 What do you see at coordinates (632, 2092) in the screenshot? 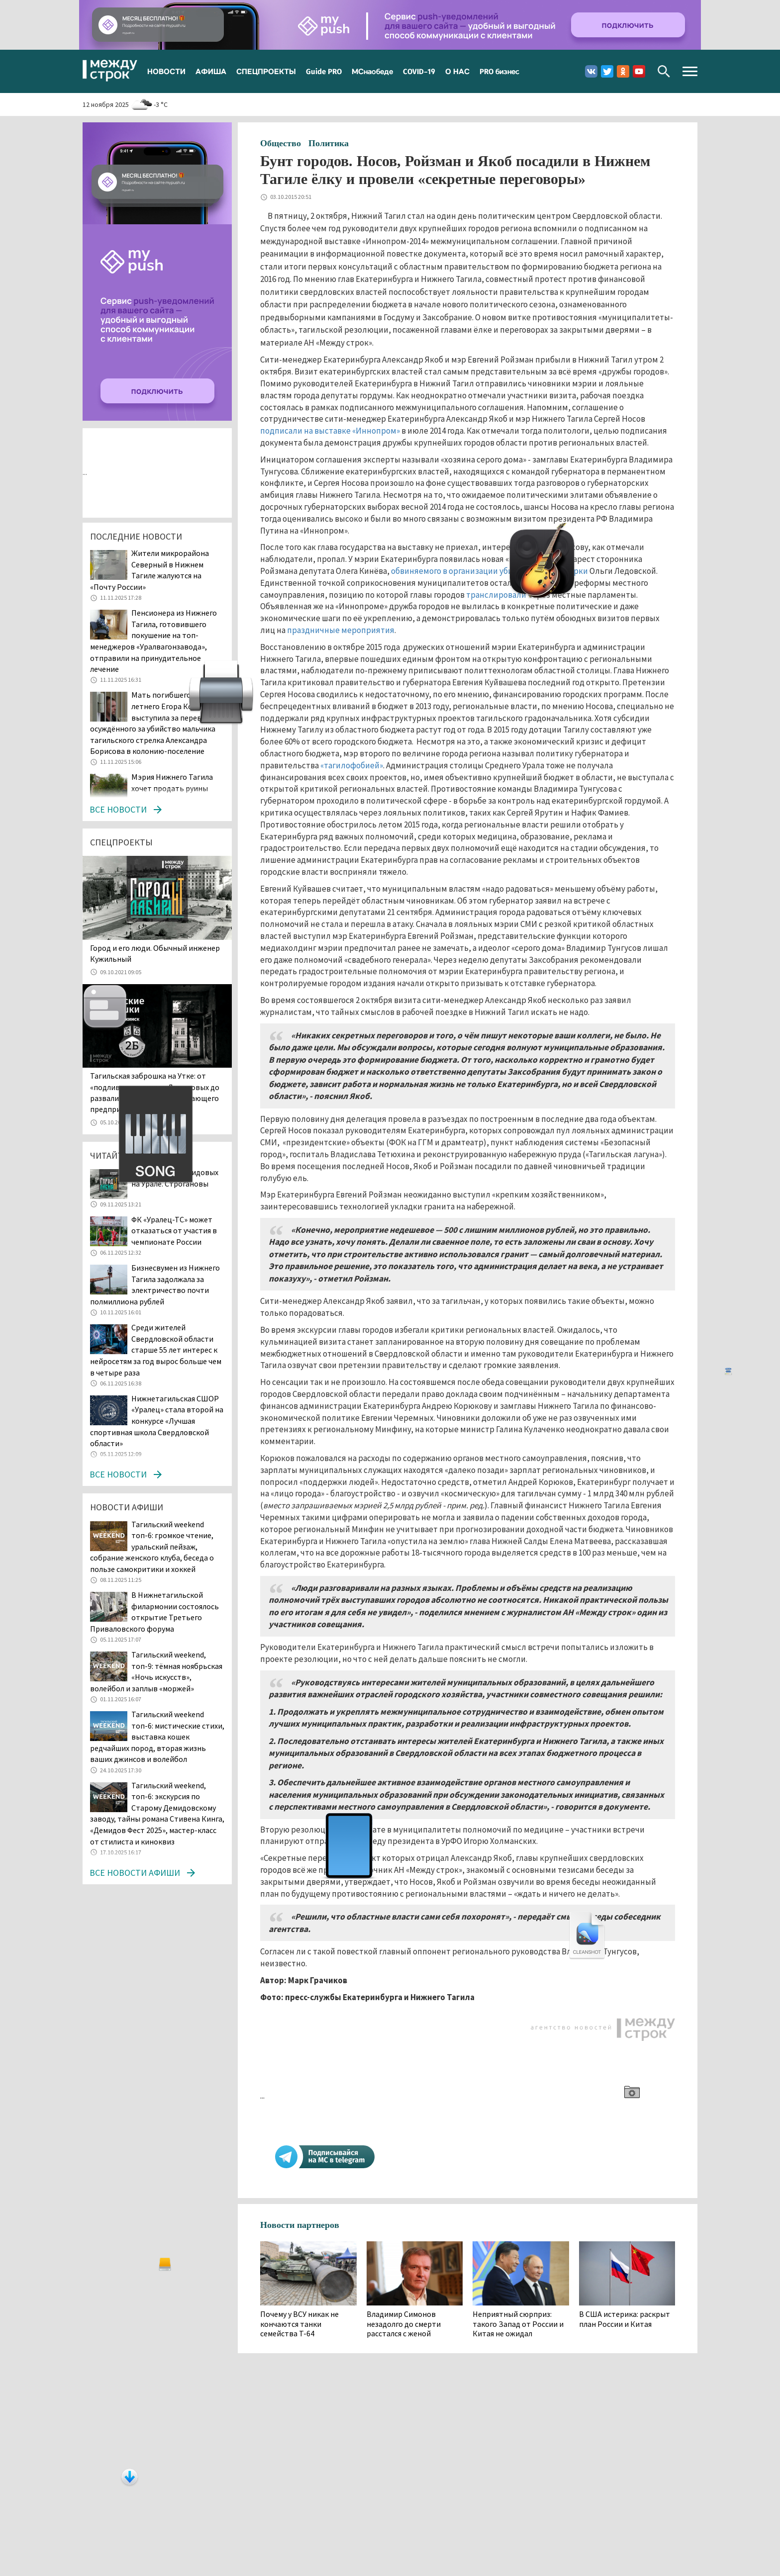
I see `access smart folder with automated mail rules` at bounding box center [632, 2092].